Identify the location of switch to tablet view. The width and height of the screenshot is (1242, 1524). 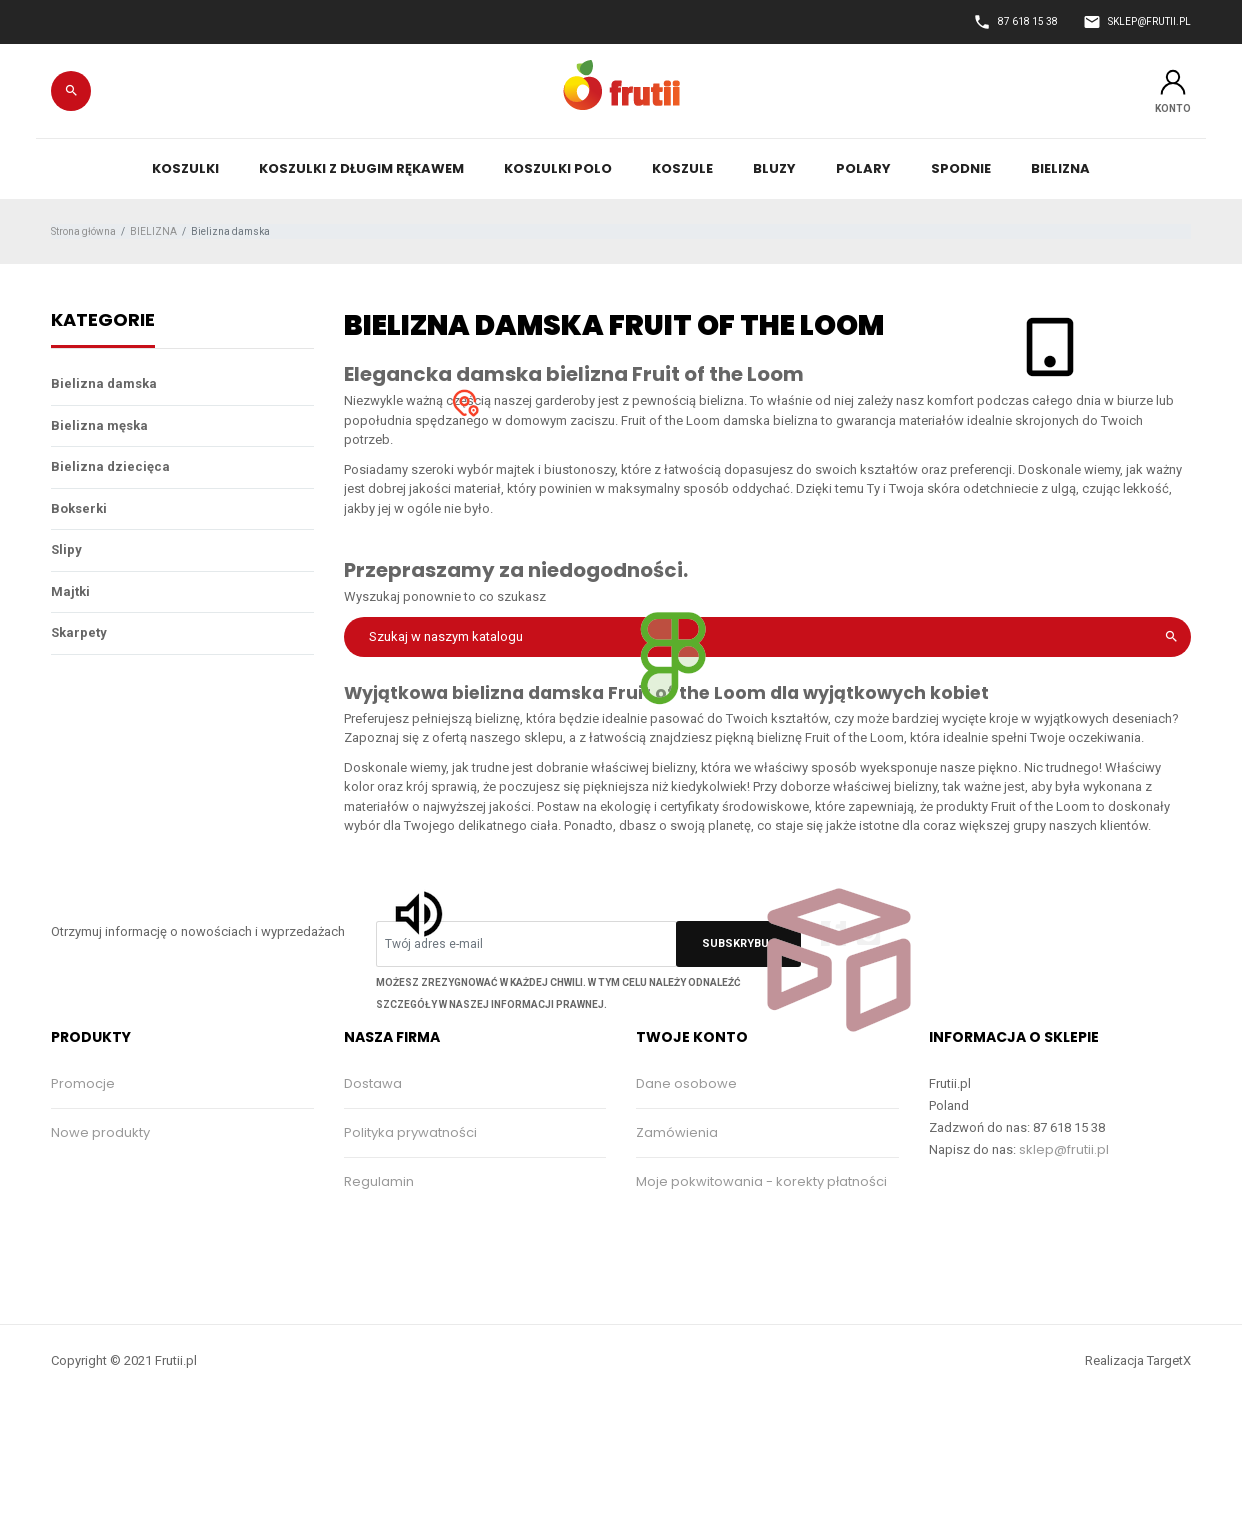
(1050, 347).